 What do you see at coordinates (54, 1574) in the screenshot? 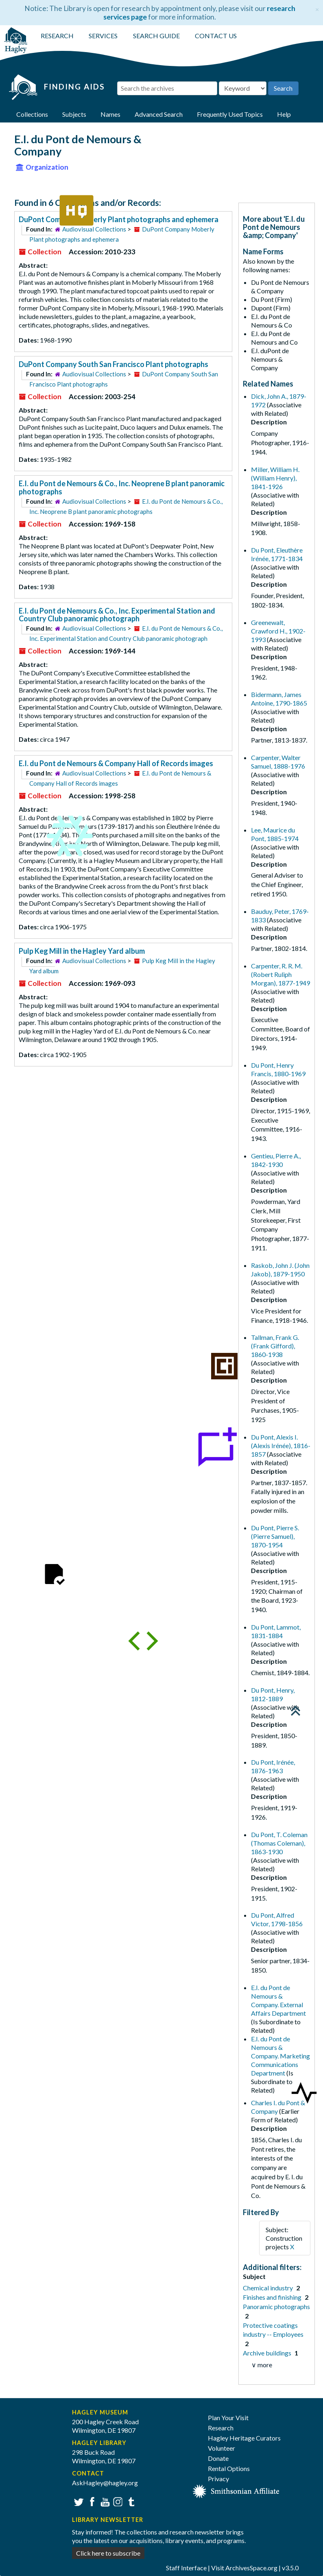
I see `file successfully uploaded or verified` at bounding box center [54, 1574].